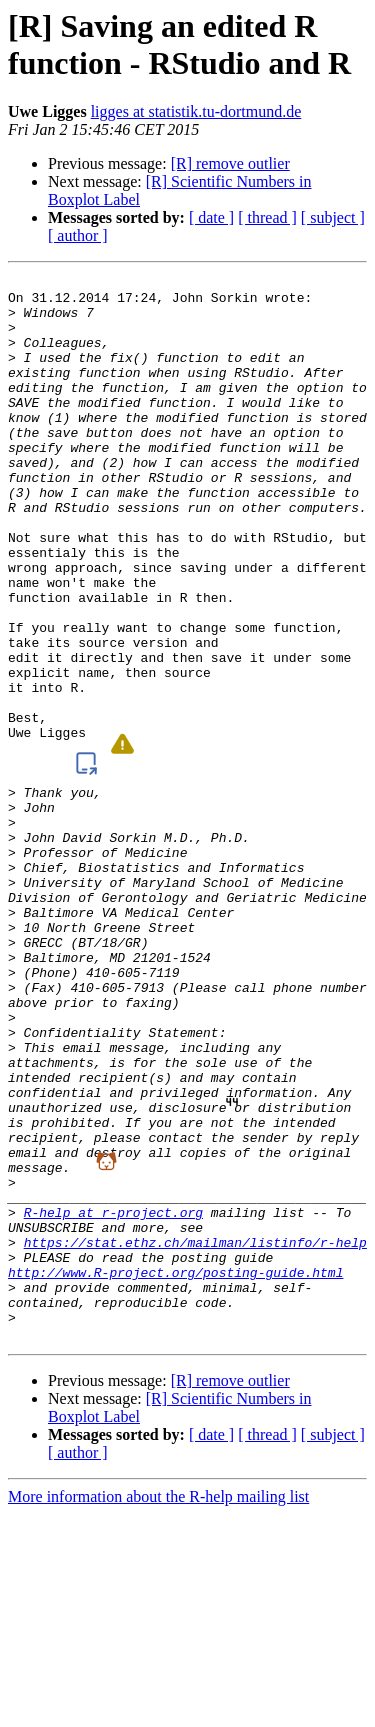 The width and height of the screenshot is (375, 1727). I want to click on indicates a warning or caution state, so click(122, 744).